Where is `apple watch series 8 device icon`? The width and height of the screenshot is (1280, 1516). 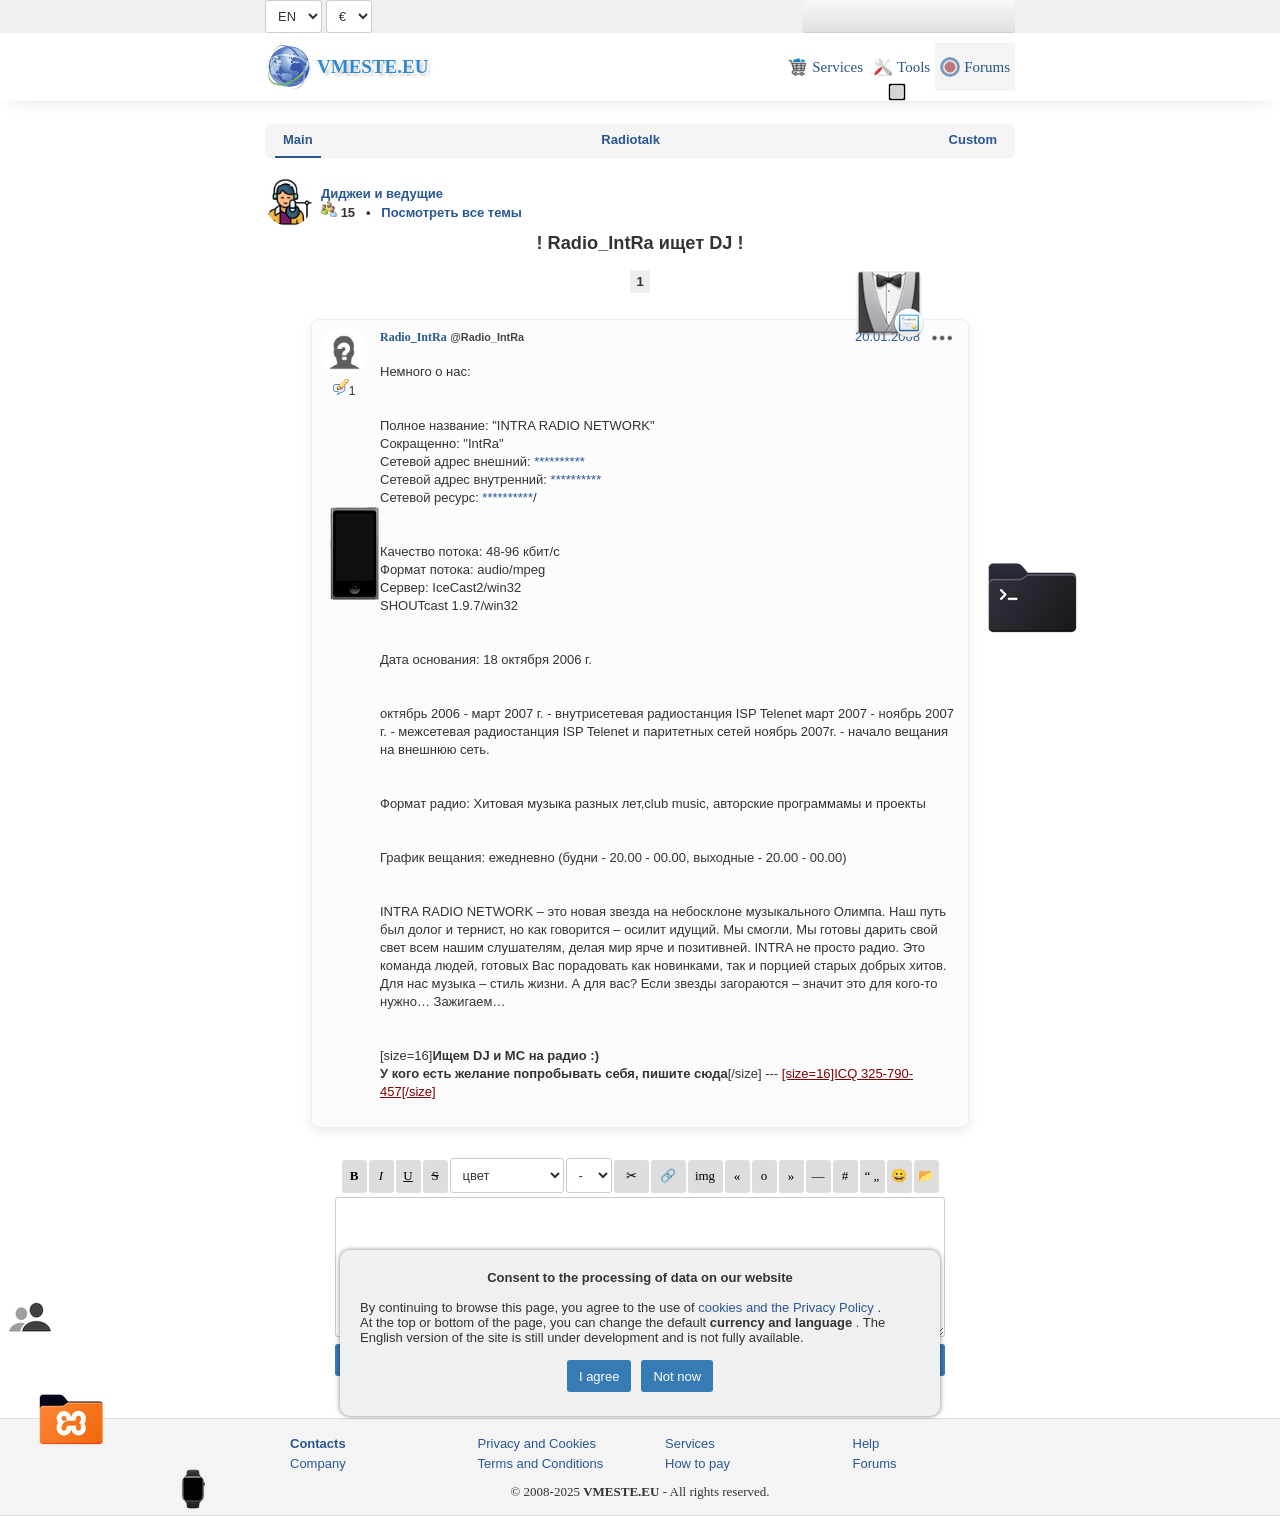 apple watch series 8 device icon is located at coordinates (193, 1489).